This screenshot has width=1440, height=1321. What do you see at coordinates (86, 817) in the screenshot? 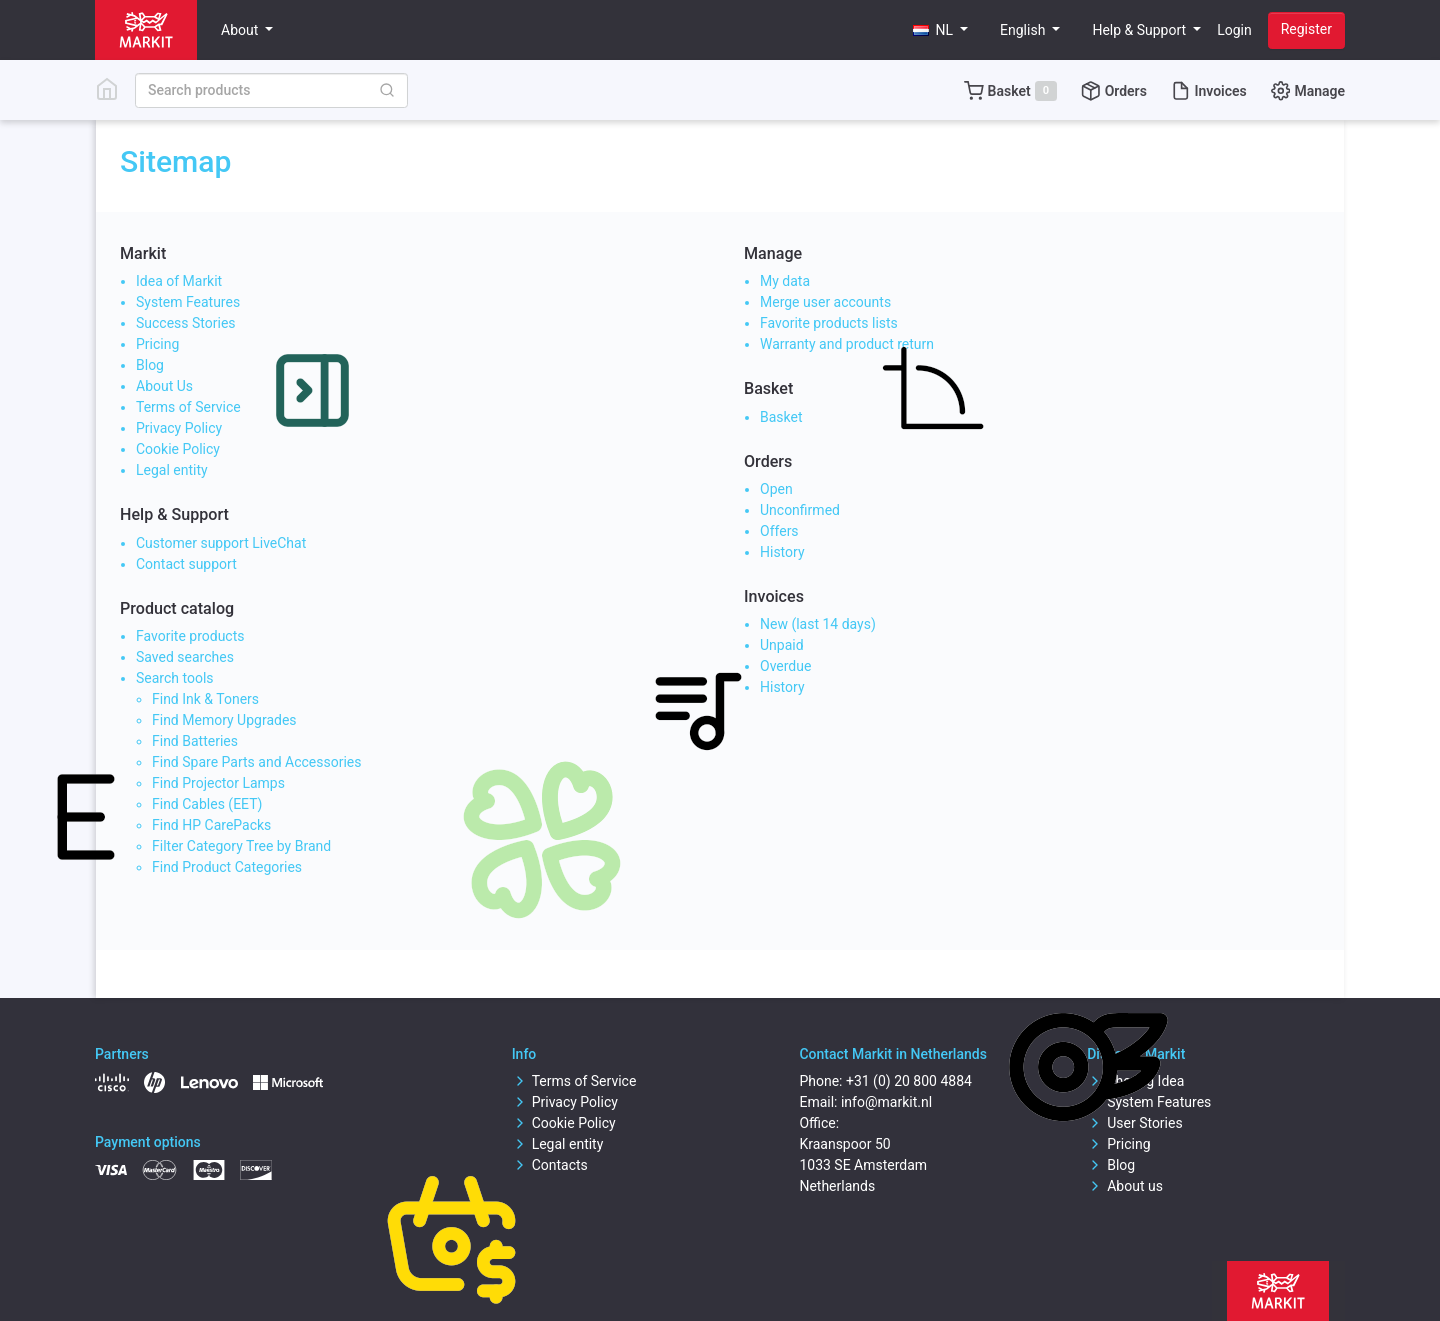
I see `represents the letter E in text formatting or typography options` at bounding box center [86, 817].